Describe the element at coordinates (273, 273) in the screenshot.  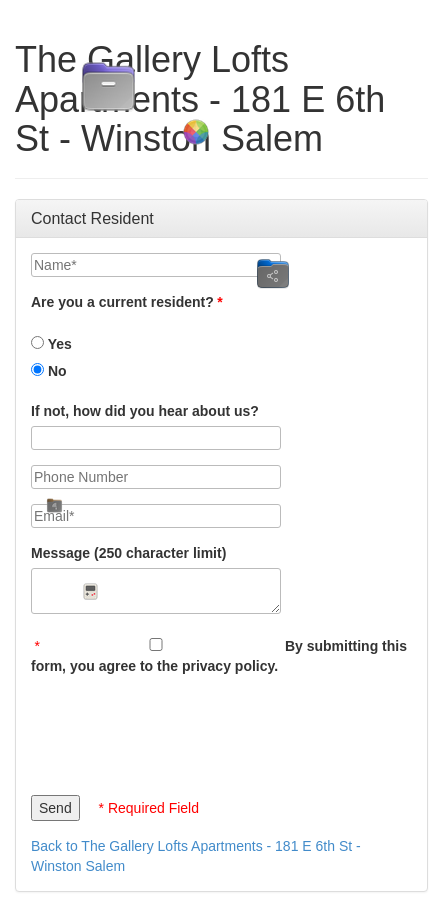
I see `open your public shared folder` at that location.